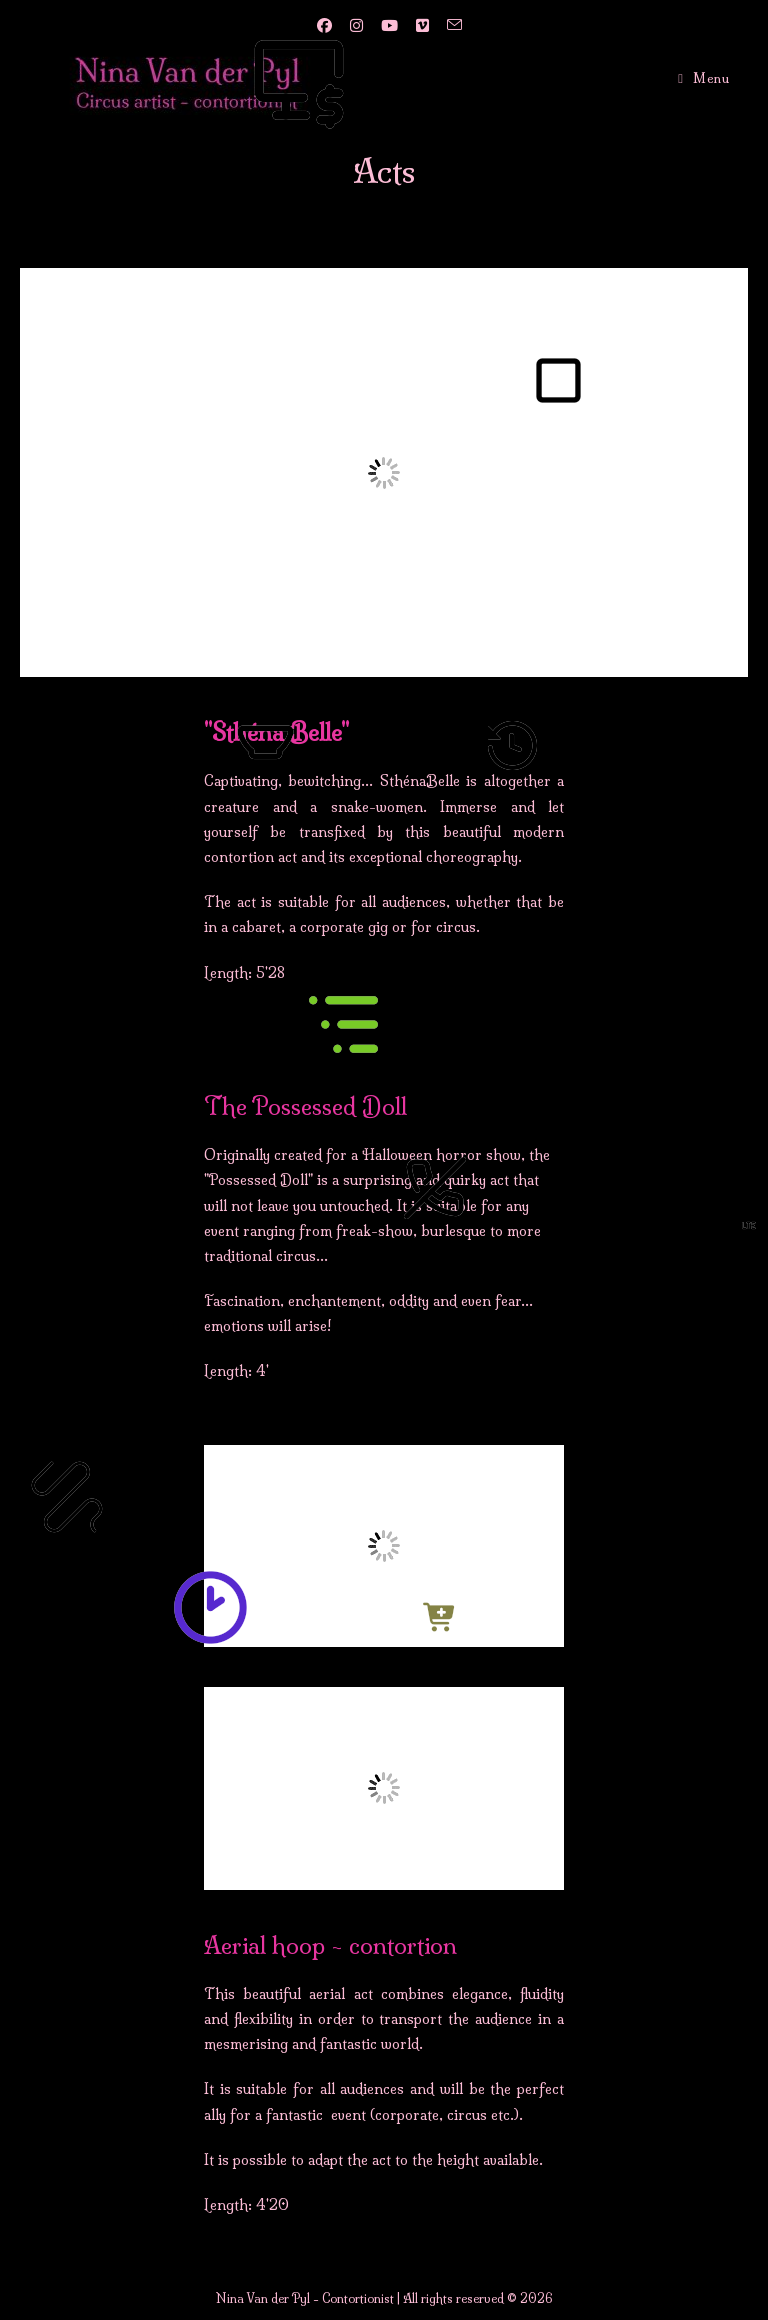 Image resolution: width=768 pixels, height=2320 pixels. I want to click on access food or recipe features, so click(265, 739).